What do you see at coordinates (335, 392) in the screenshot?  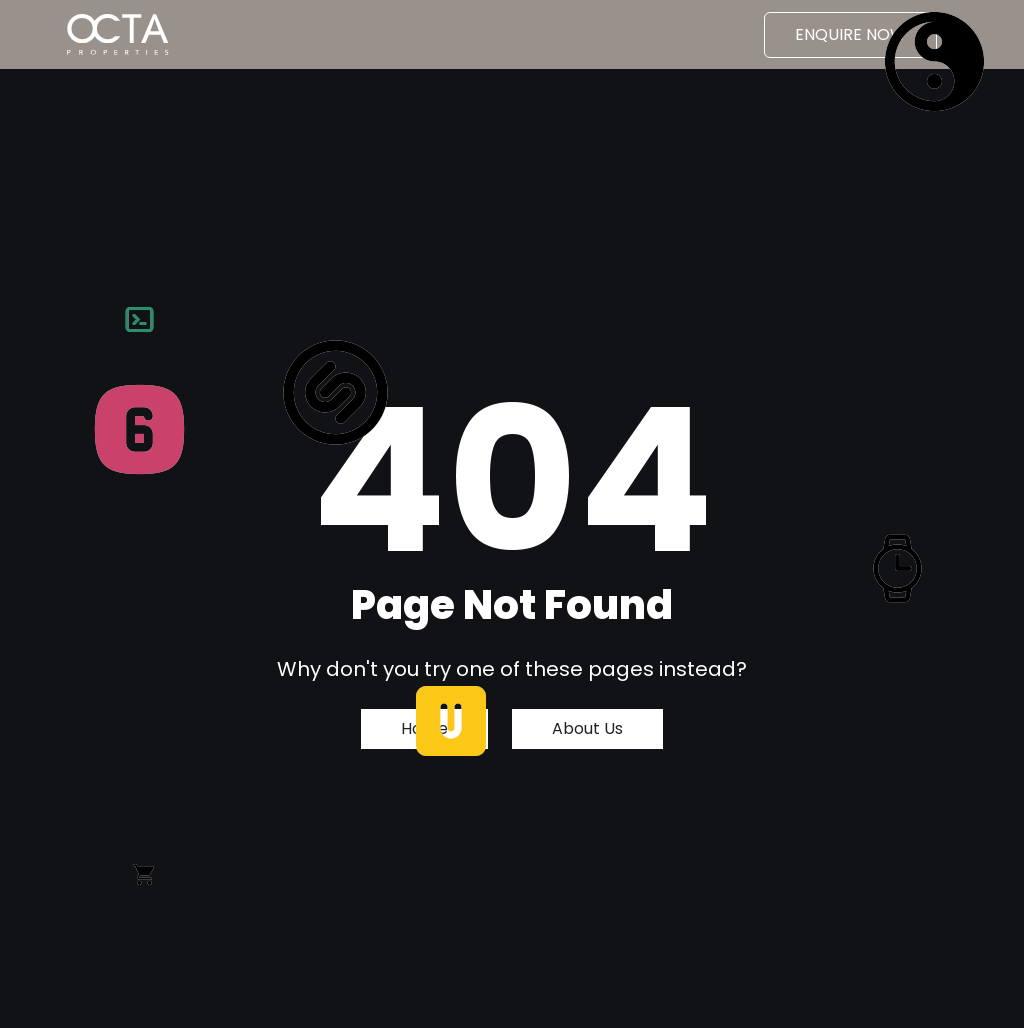 I see `identify a song with Shazam` at bounding box center [335, 392].